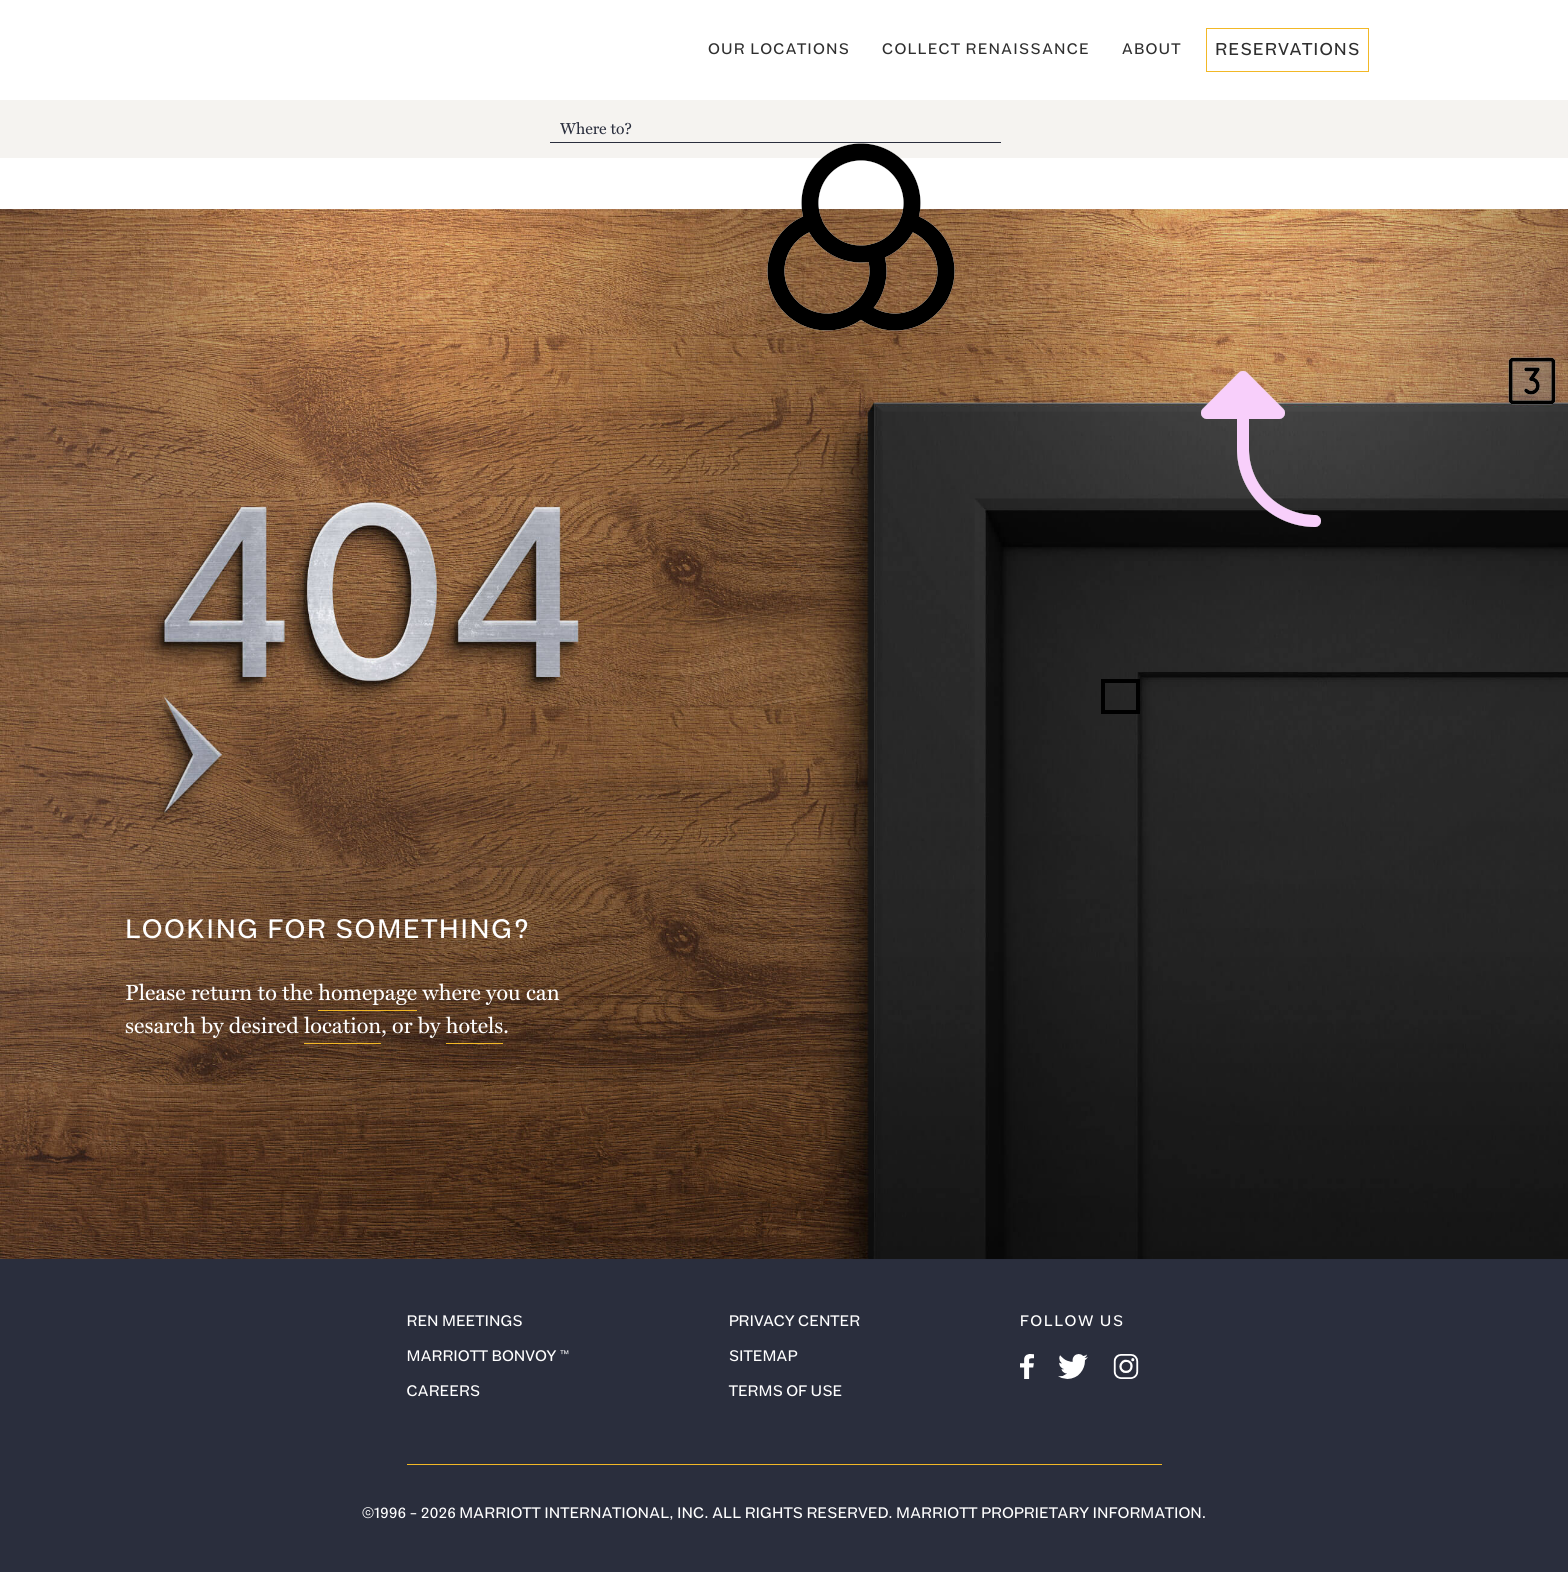 This screenshot has width=1568, height=1572. I want to click on crop image to 3:2 aspect ratio, so click(1120, 696).